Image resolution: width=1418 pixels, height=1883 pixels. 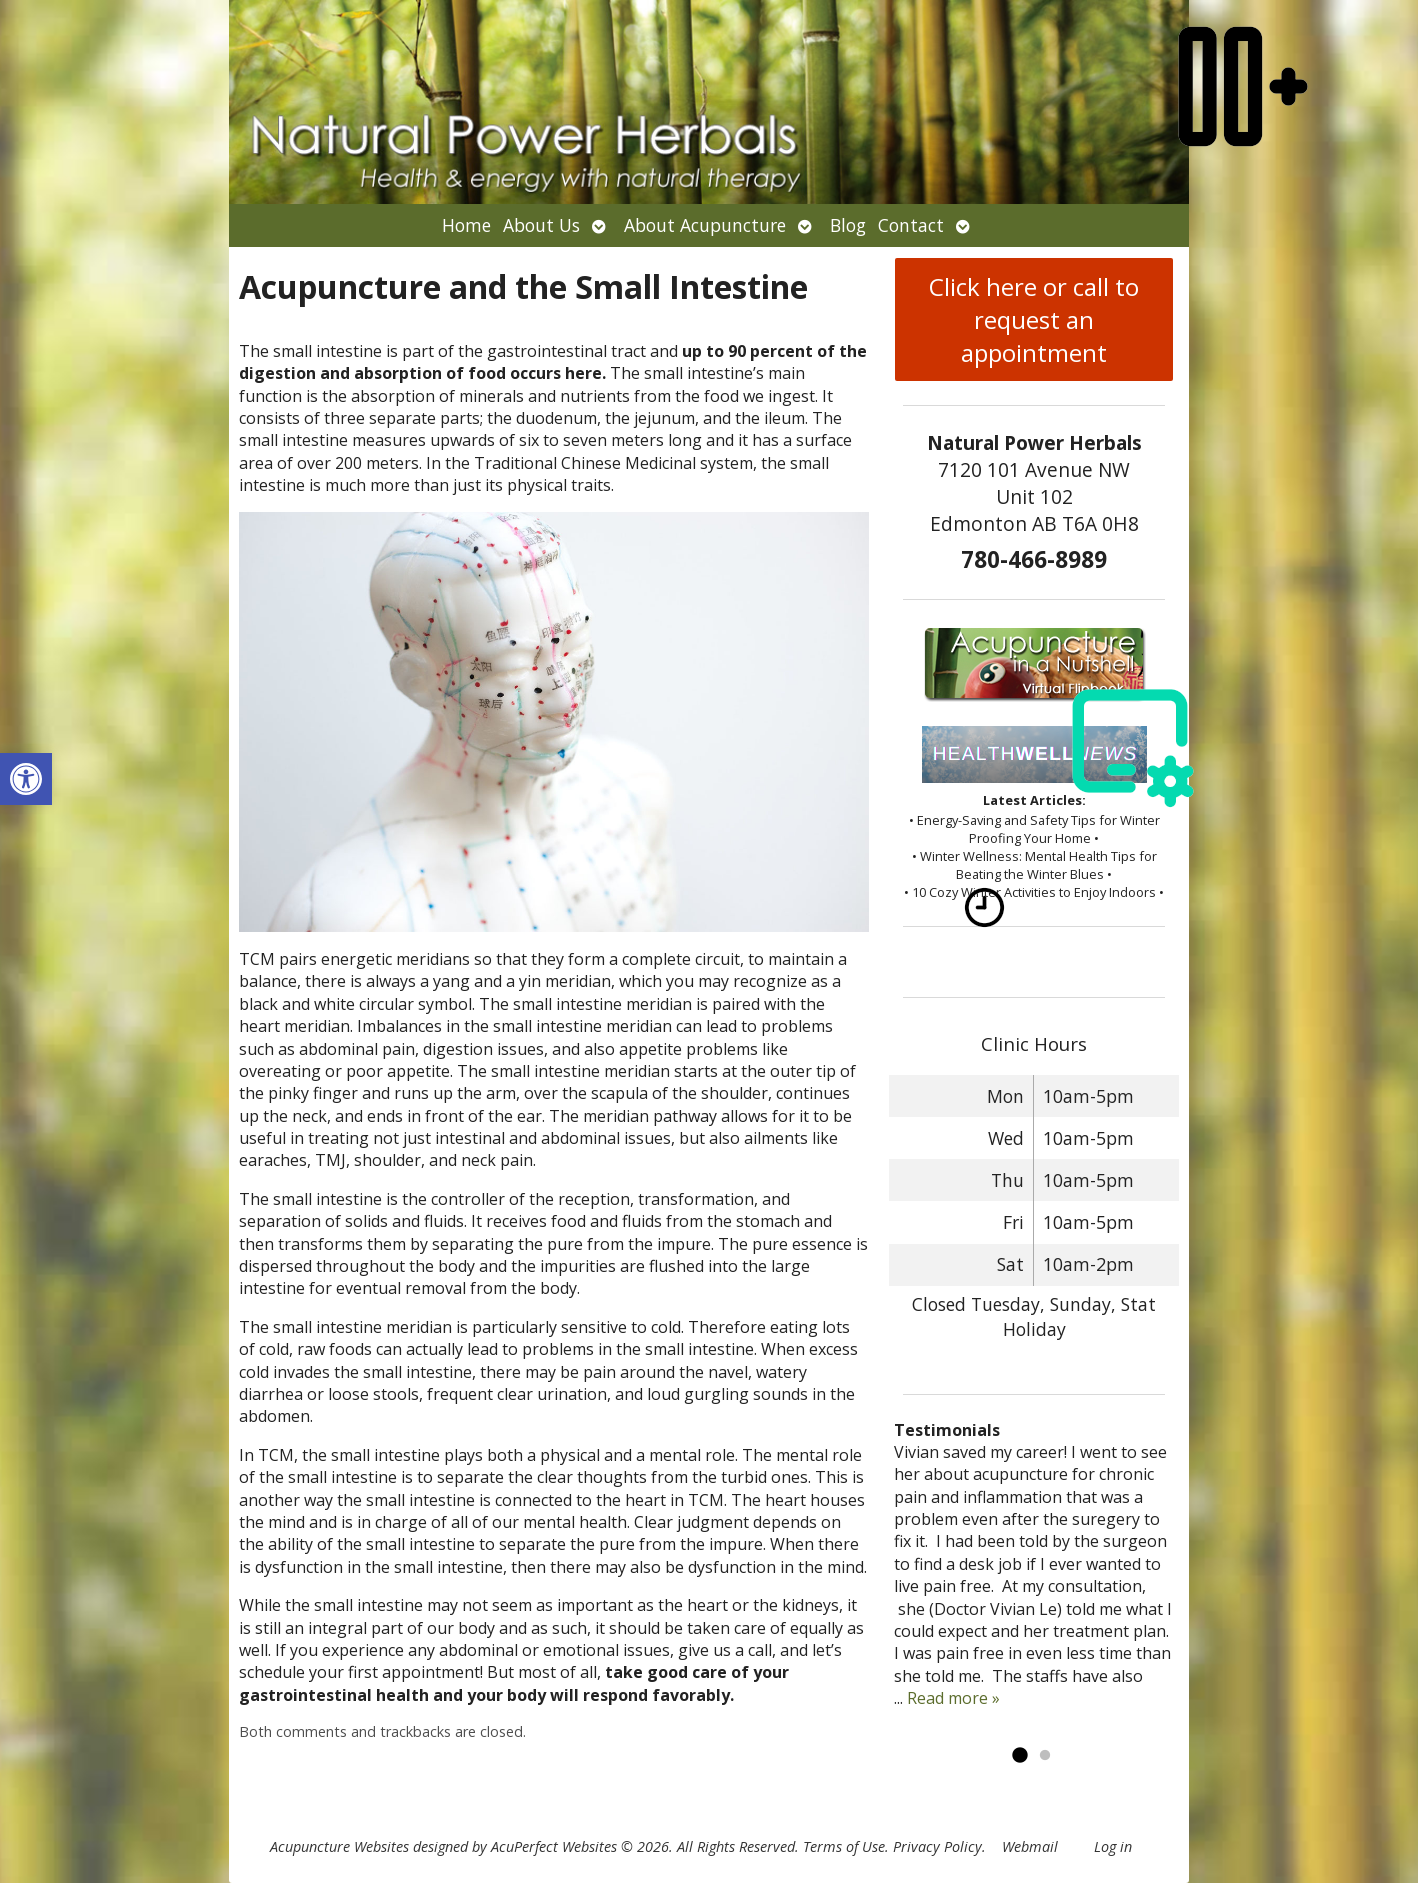 I want to click on view current time, so click(x=984, y=907).